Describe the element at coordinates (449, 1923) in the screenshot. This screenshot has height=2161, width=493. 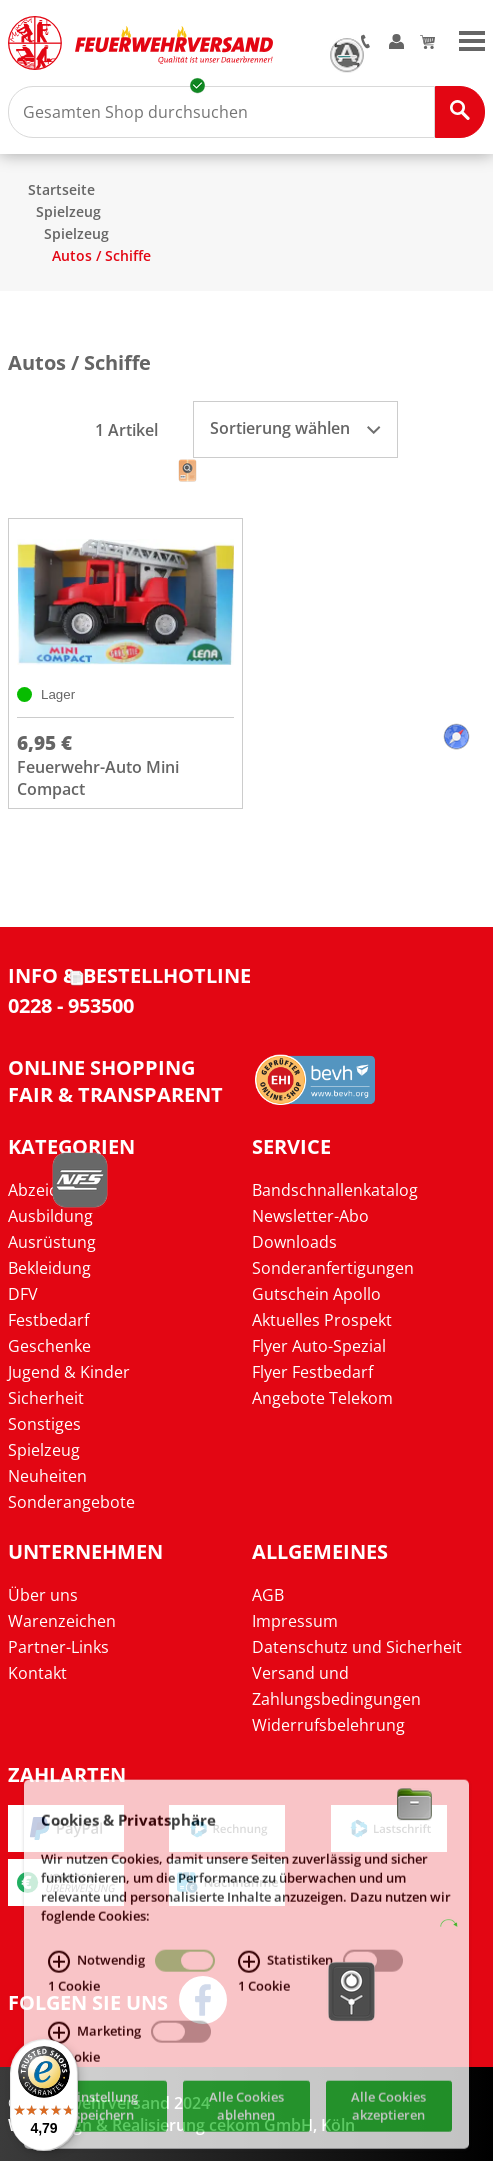
I see `redo the last undone action` at that location.